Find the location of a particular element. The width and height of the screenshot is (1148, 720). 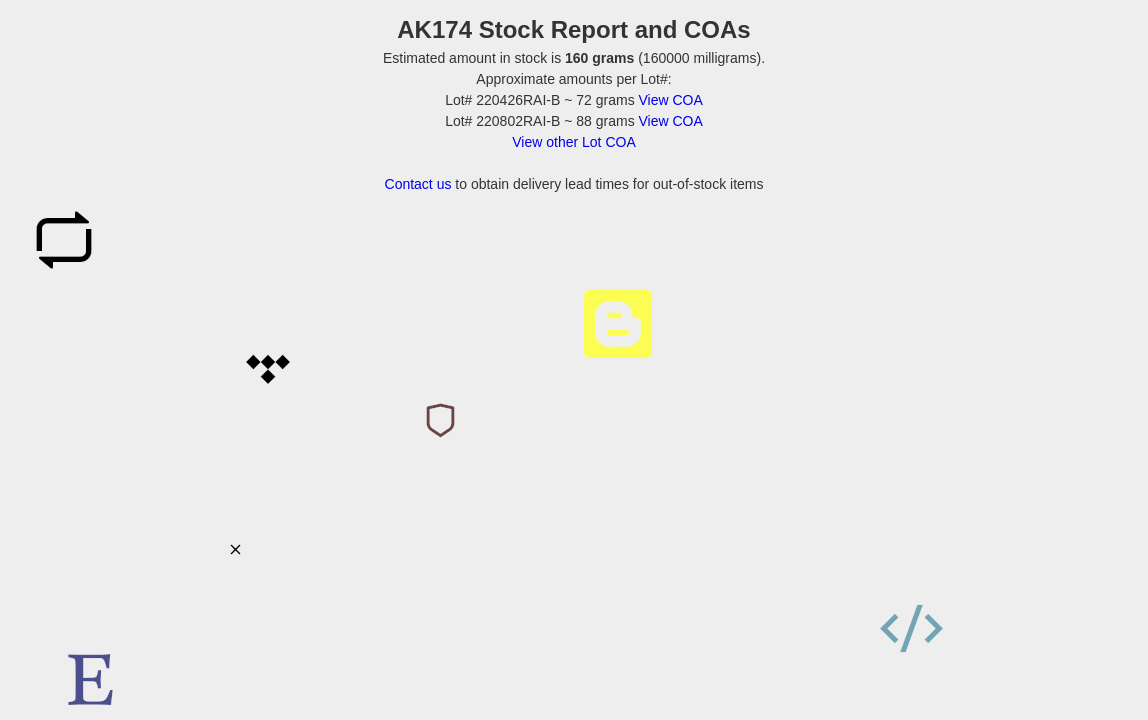

open tidal music streaming app is located at coordinates (268, 369).